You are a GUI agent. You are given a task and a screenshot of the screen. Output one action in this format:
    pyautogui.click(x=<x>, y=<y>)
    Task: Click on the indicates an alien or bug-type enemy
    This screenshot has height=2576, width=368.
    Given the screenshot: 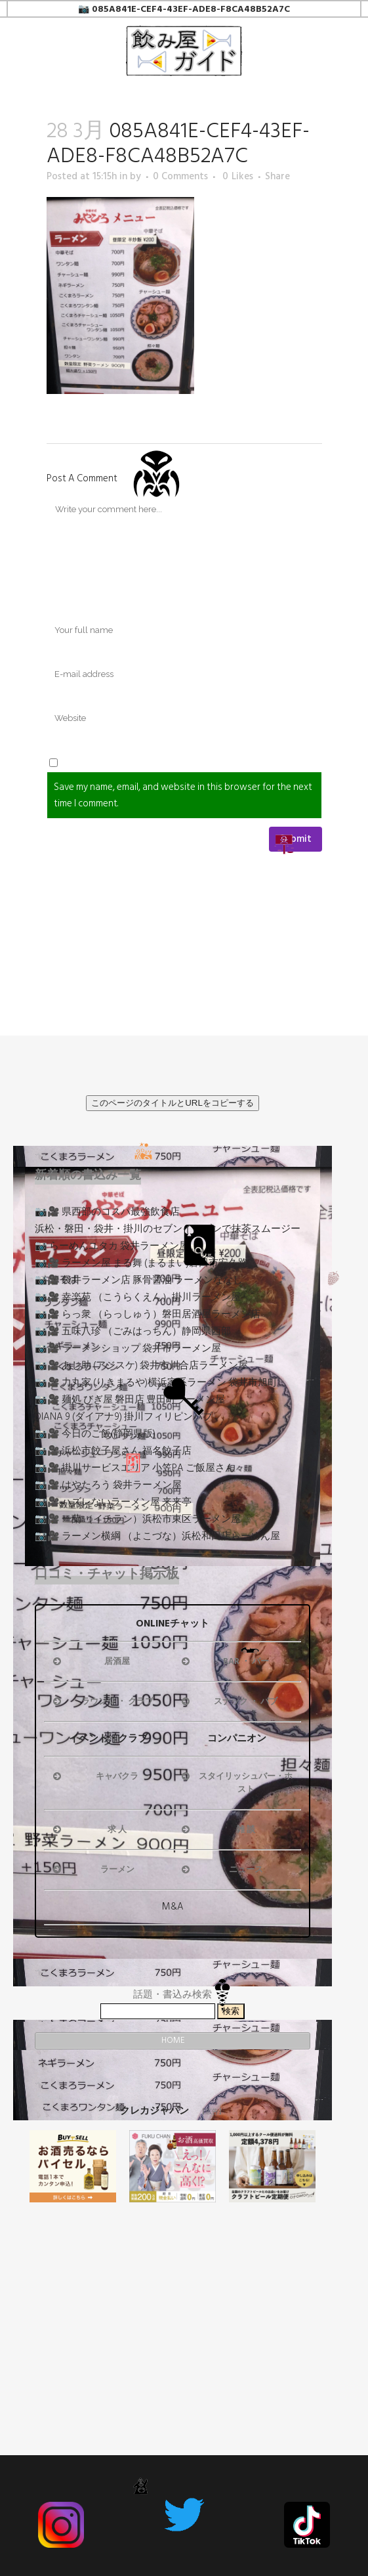 What is the action you would take?
    pyautogui.click(x=156, y=473)
    